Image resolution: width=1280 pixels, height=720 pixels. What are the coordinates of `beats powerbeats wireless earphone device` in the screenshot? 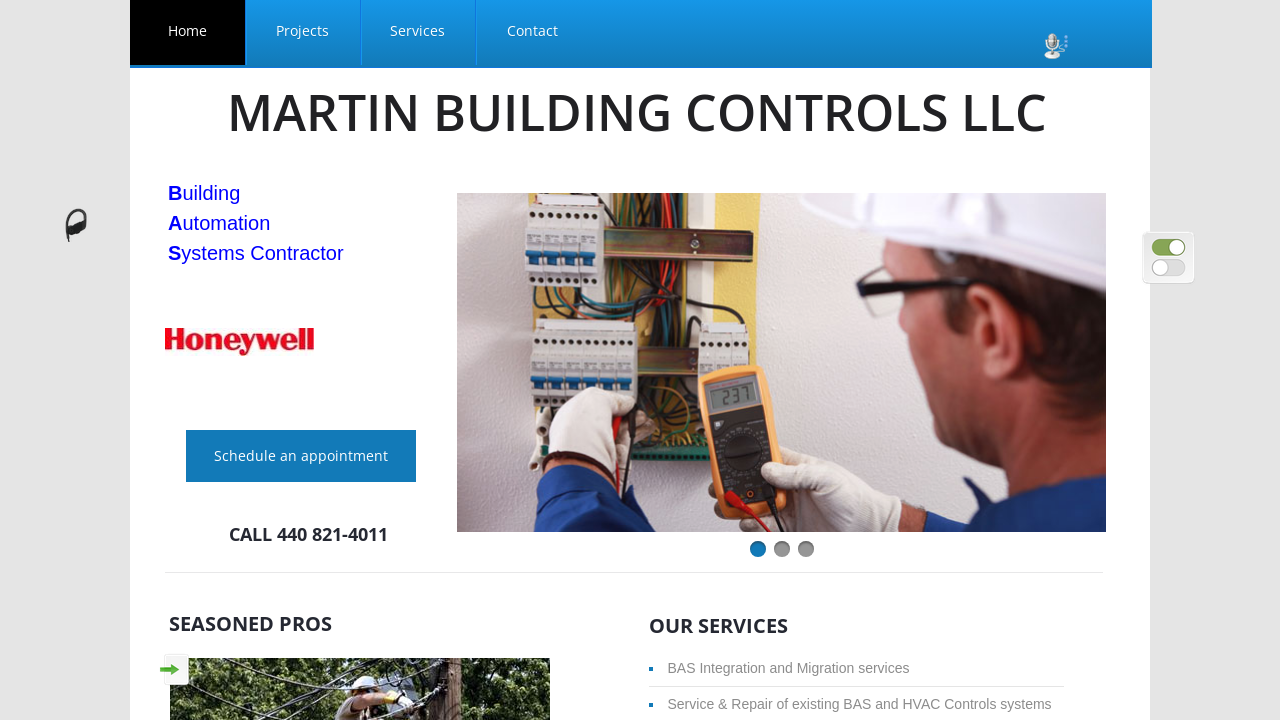 It's located at (76, 224).